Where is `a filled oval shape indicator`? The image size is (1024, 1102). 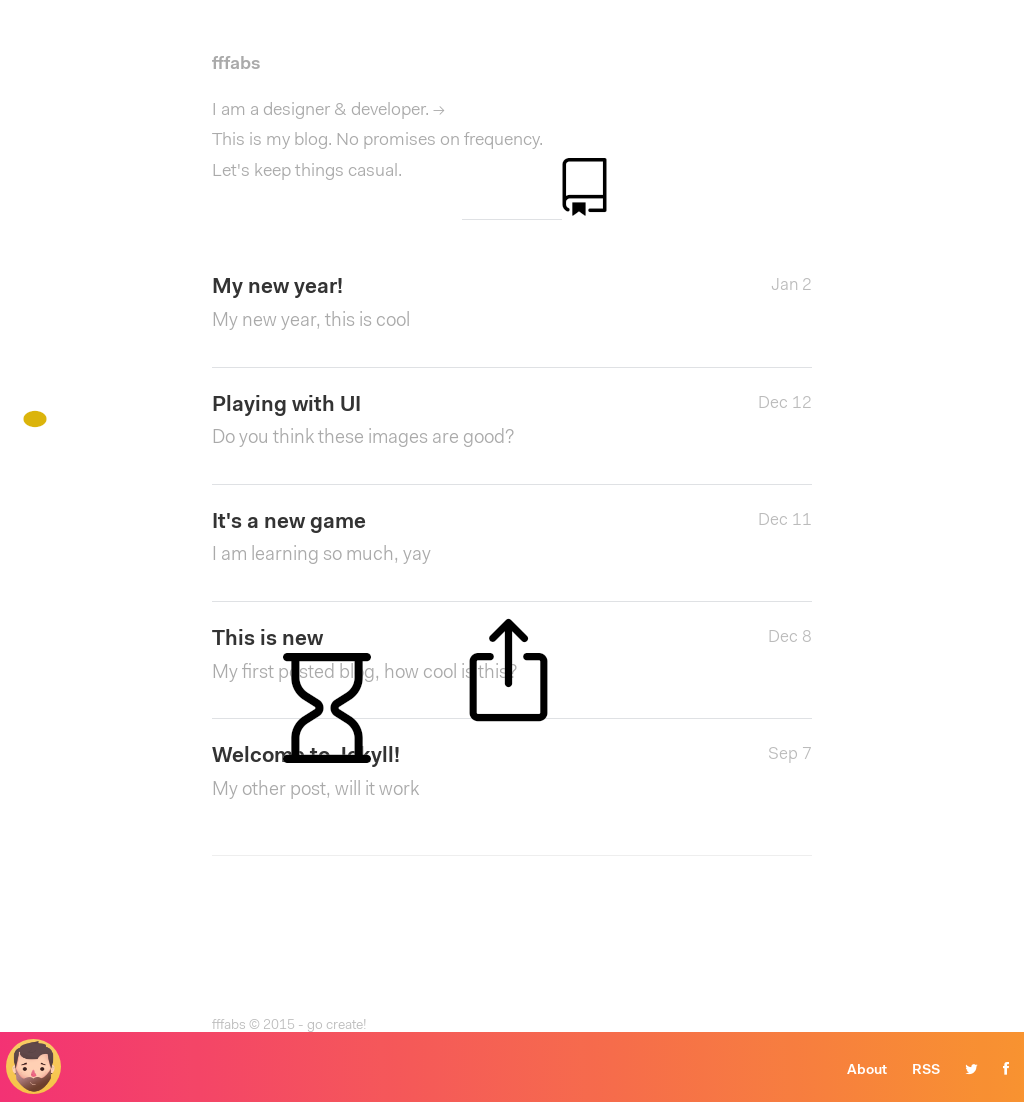 a filled oval shape indicator is located at coordinates (35, 419).